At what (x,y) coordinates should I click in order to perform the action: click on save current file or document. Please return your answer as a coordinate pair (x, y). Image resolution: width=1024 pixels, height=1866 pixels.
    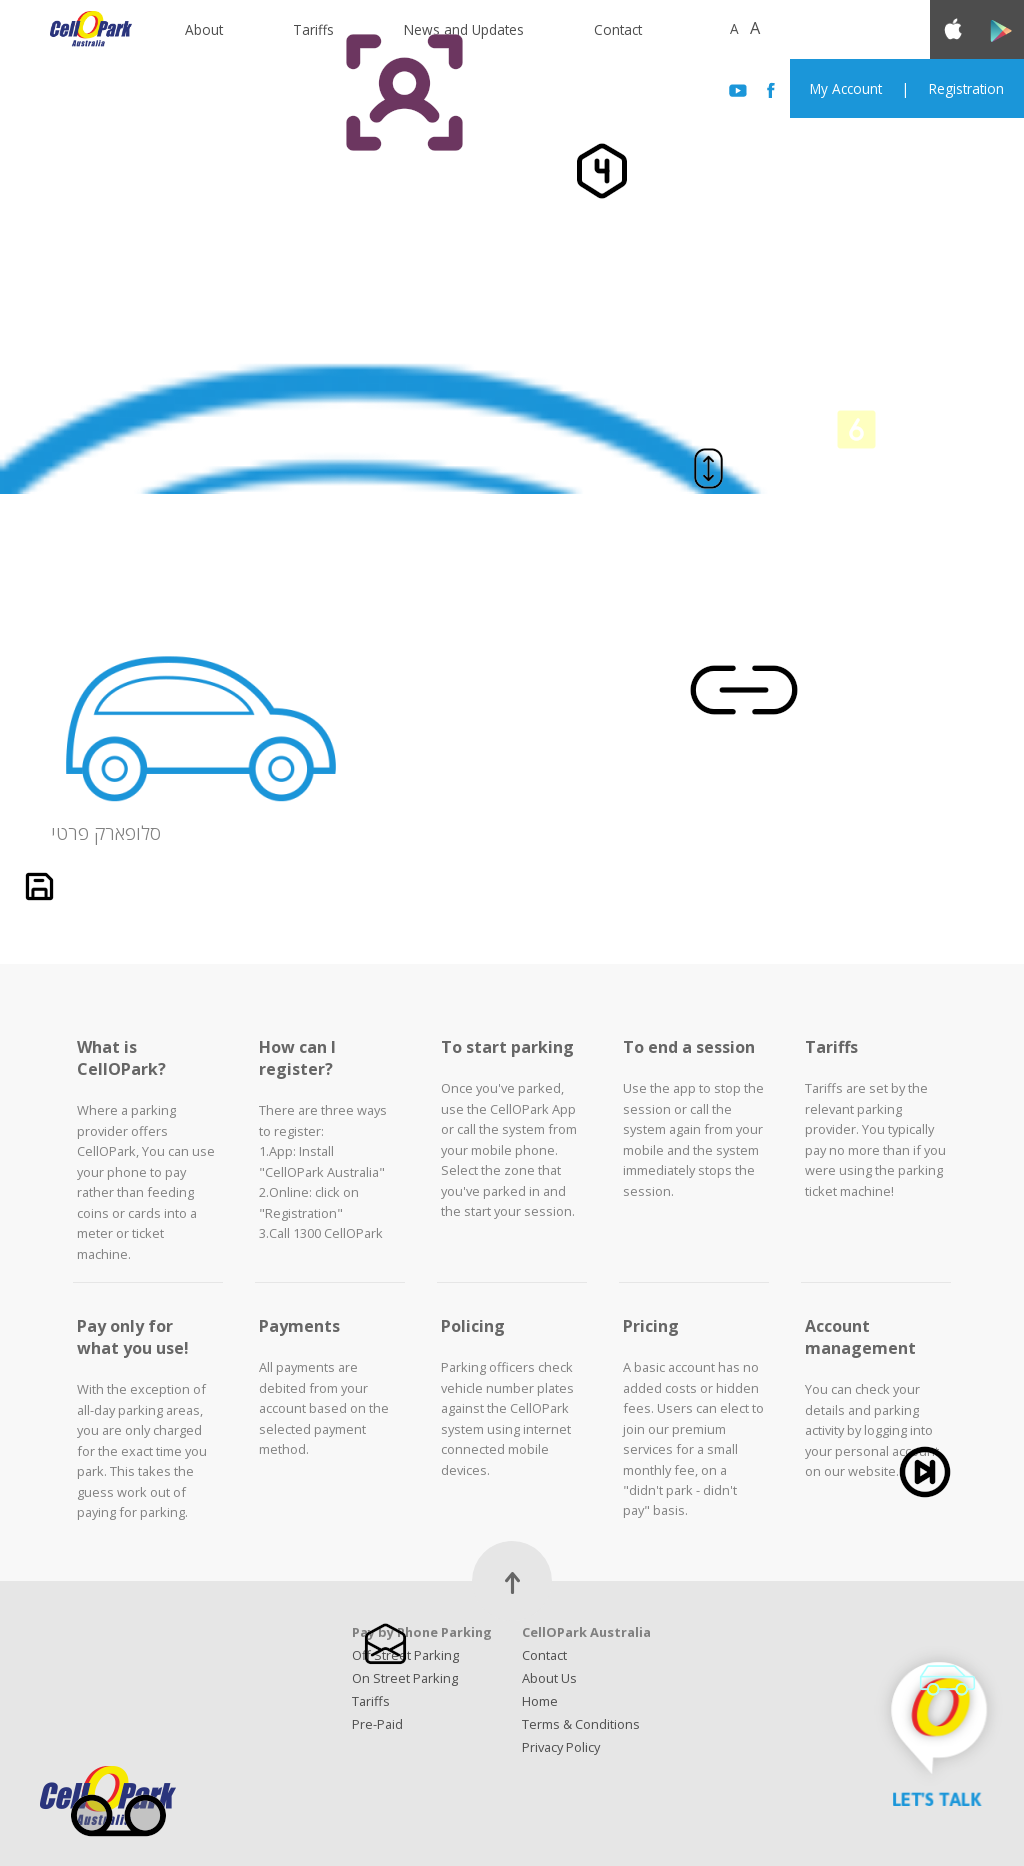
    Looking at the image, I should click on (39, 886).